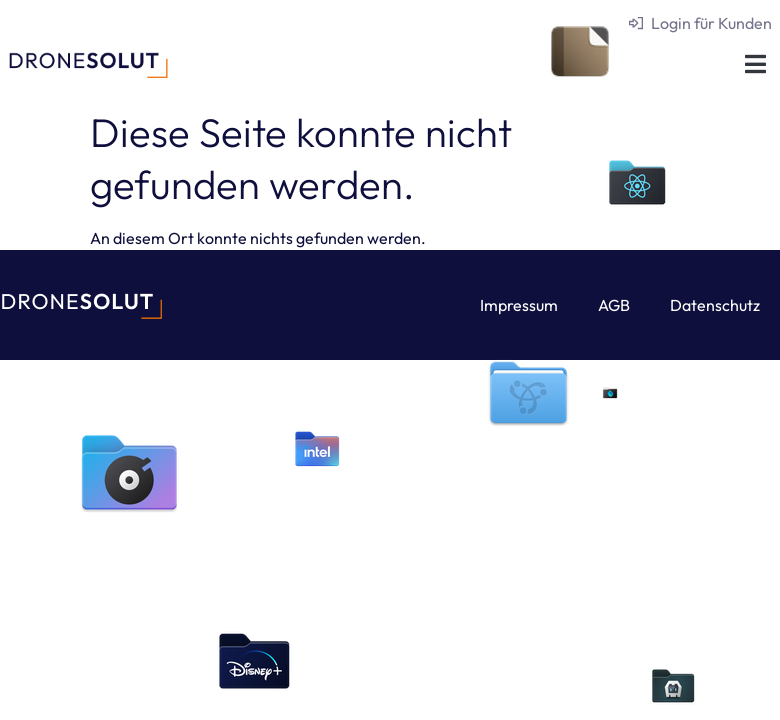 The image size is (780, 720). What do you see at coordinates (528, 392) in the screenshot?
I see `open your communication files folder` at bounding box center [528, 392].